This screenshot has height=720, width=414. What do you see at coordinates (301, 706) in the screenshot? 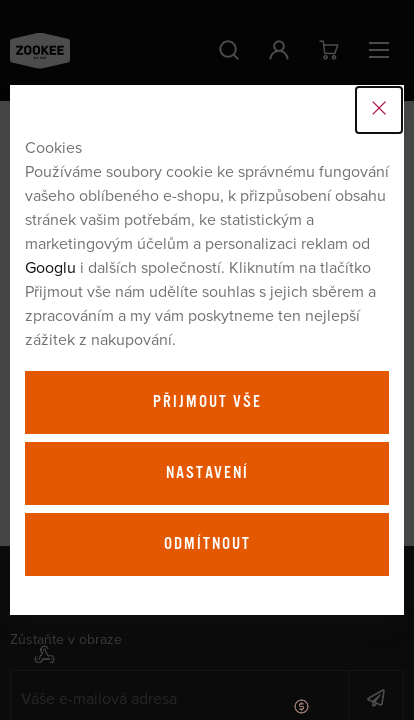
I see `view account balance or financial summary` at bounding box center [301, 706].